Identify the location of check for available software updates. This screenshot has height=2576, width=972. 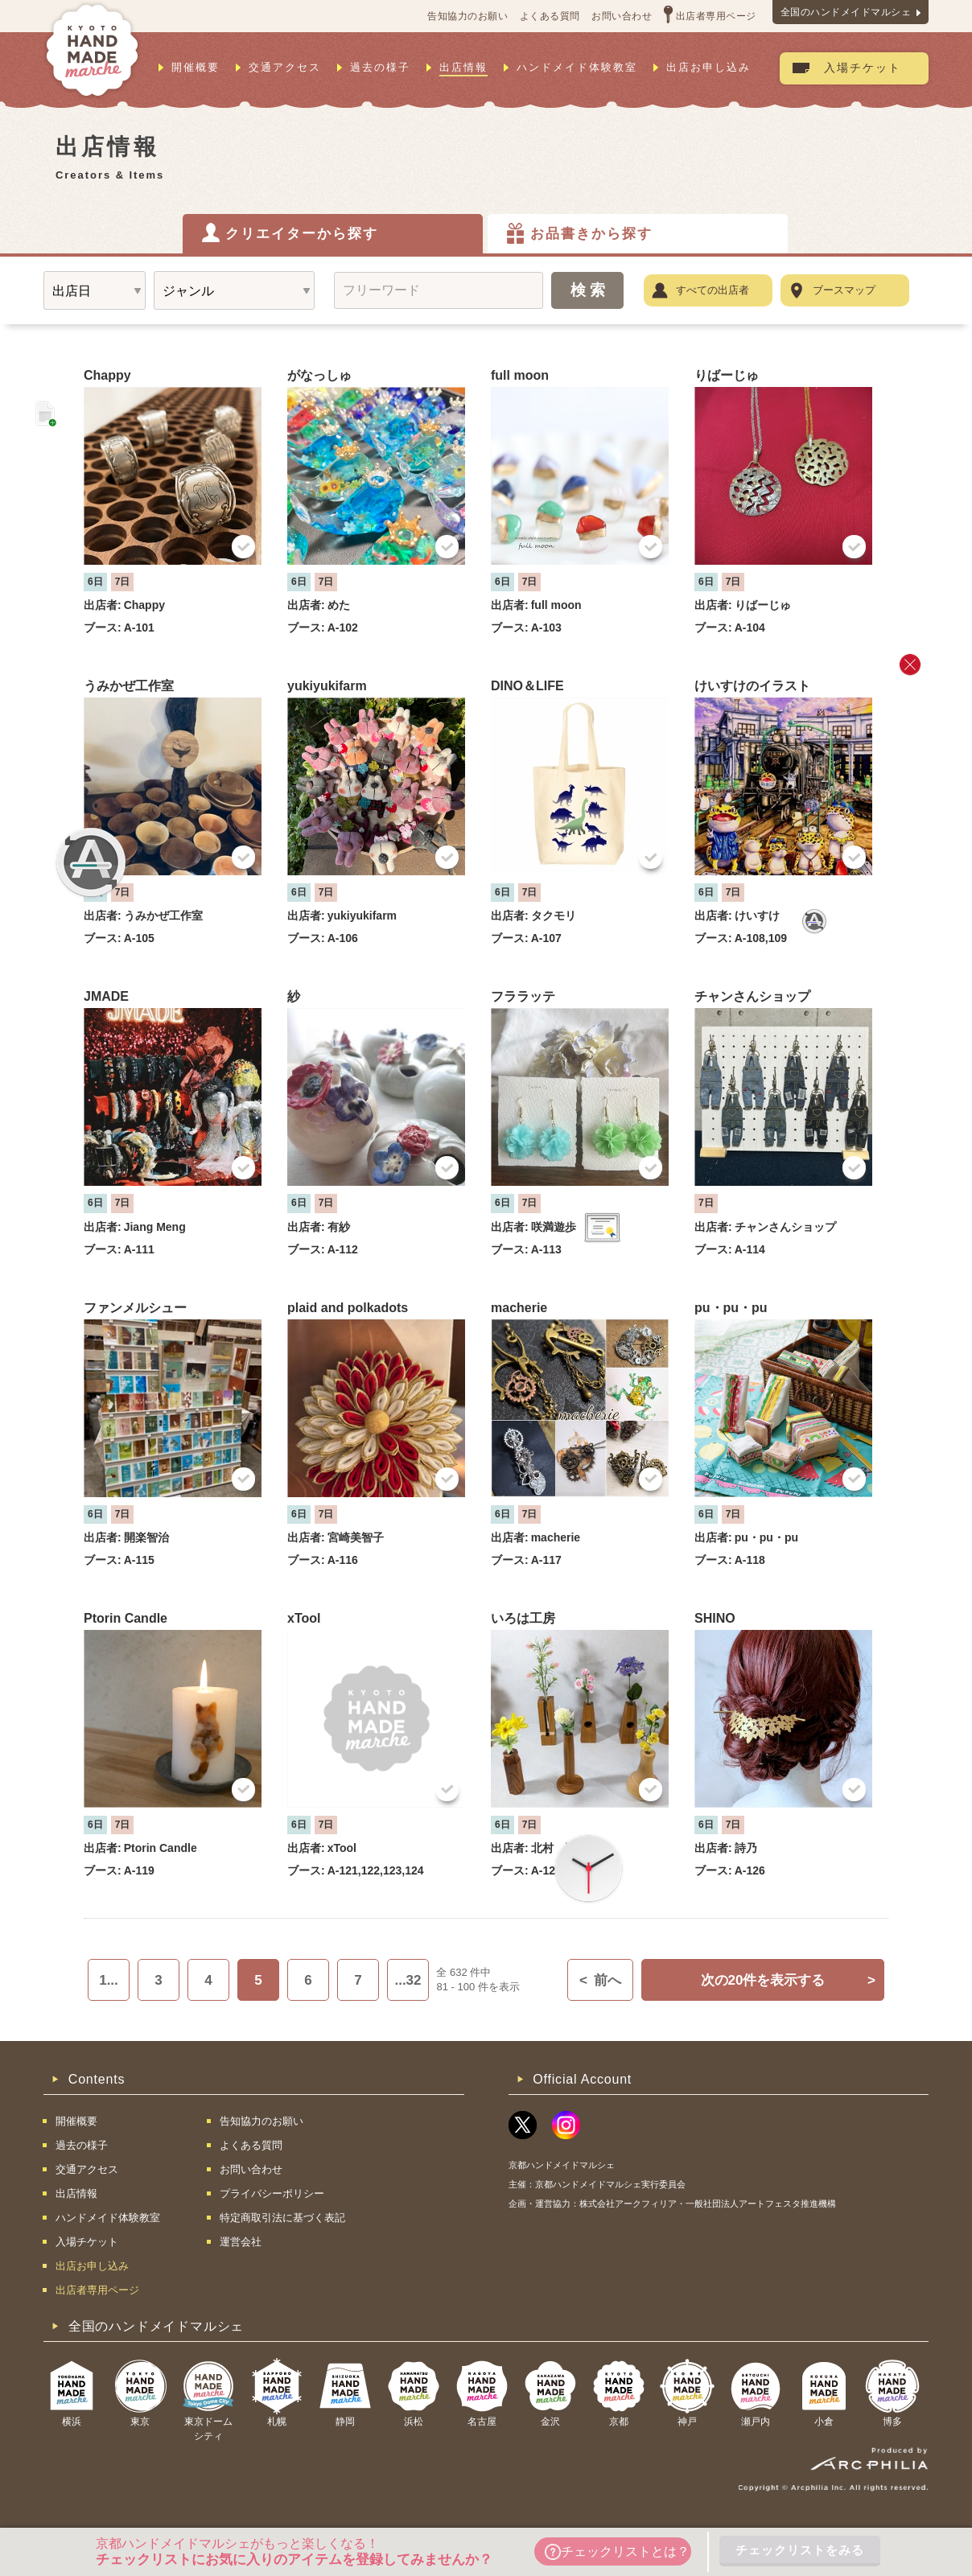
(91, 862).